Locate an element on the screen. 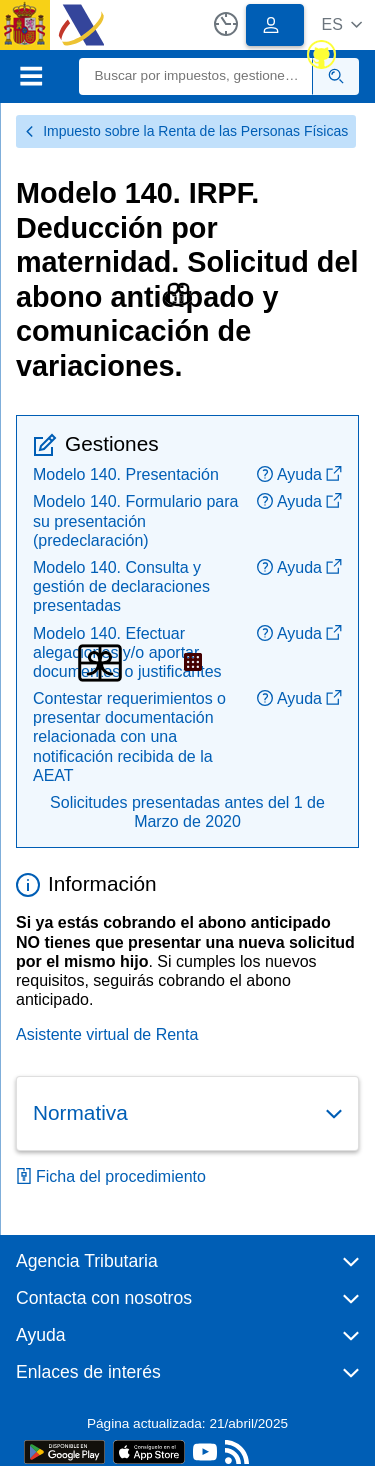 This screenshot has height=1466, width=375. view or send a gift is located at coordinates (100, 663).